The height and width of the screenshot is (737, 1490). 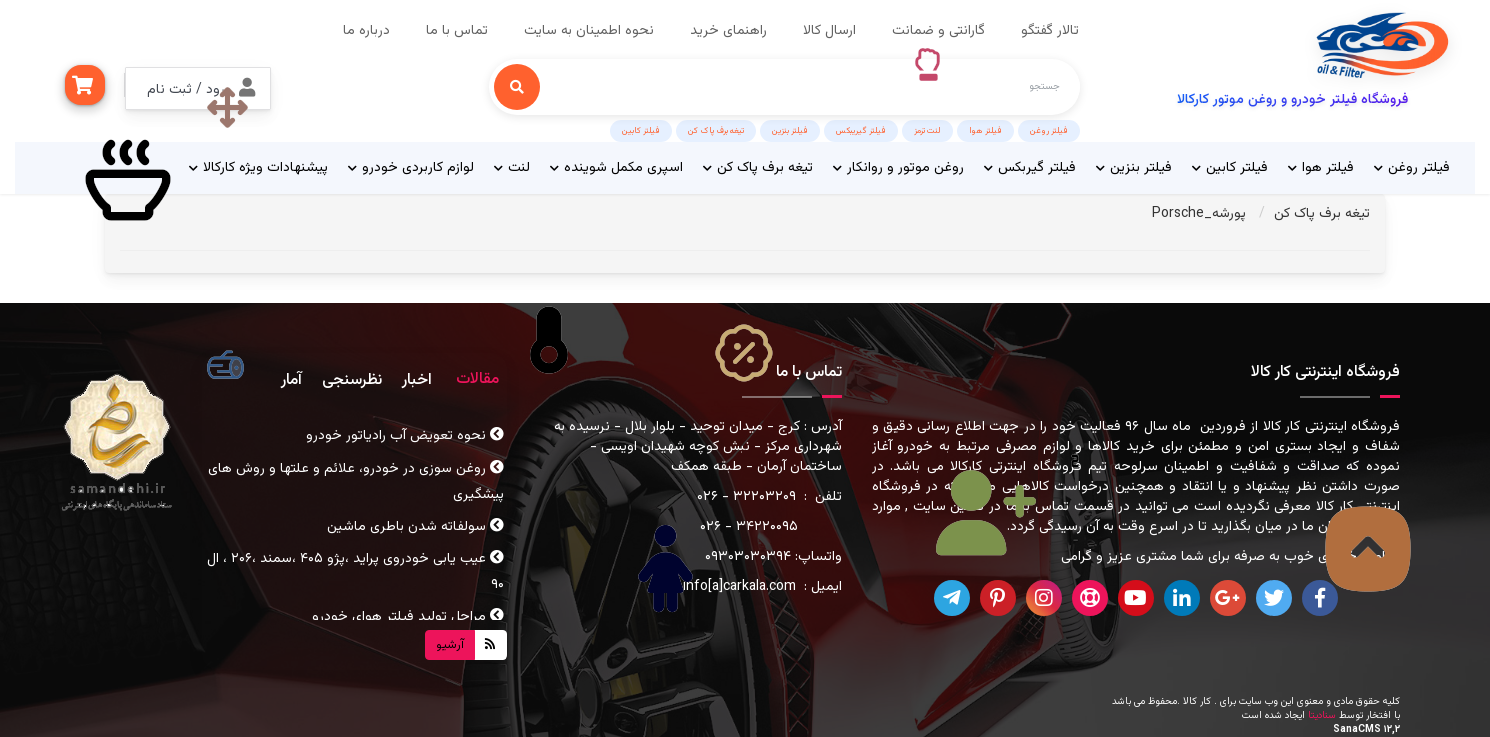 I want to click on move or reposition an element, so click(x=227, y=107).